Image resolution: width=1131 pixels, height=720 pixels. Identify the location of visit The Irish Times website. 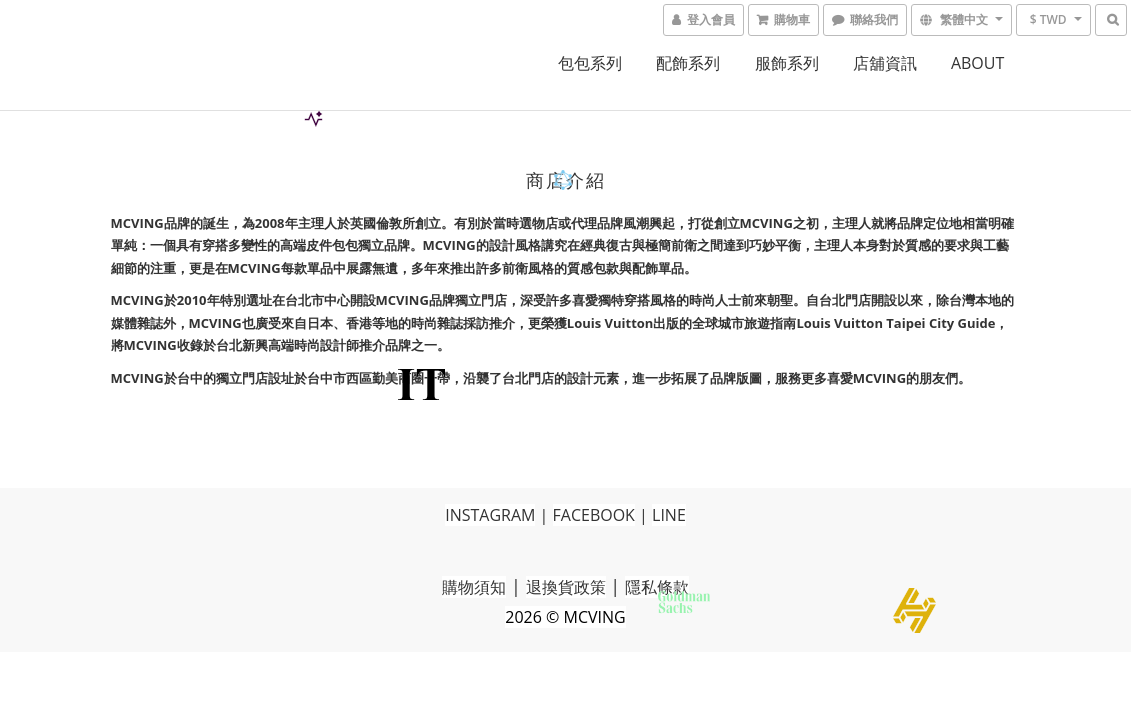
(421, 384).